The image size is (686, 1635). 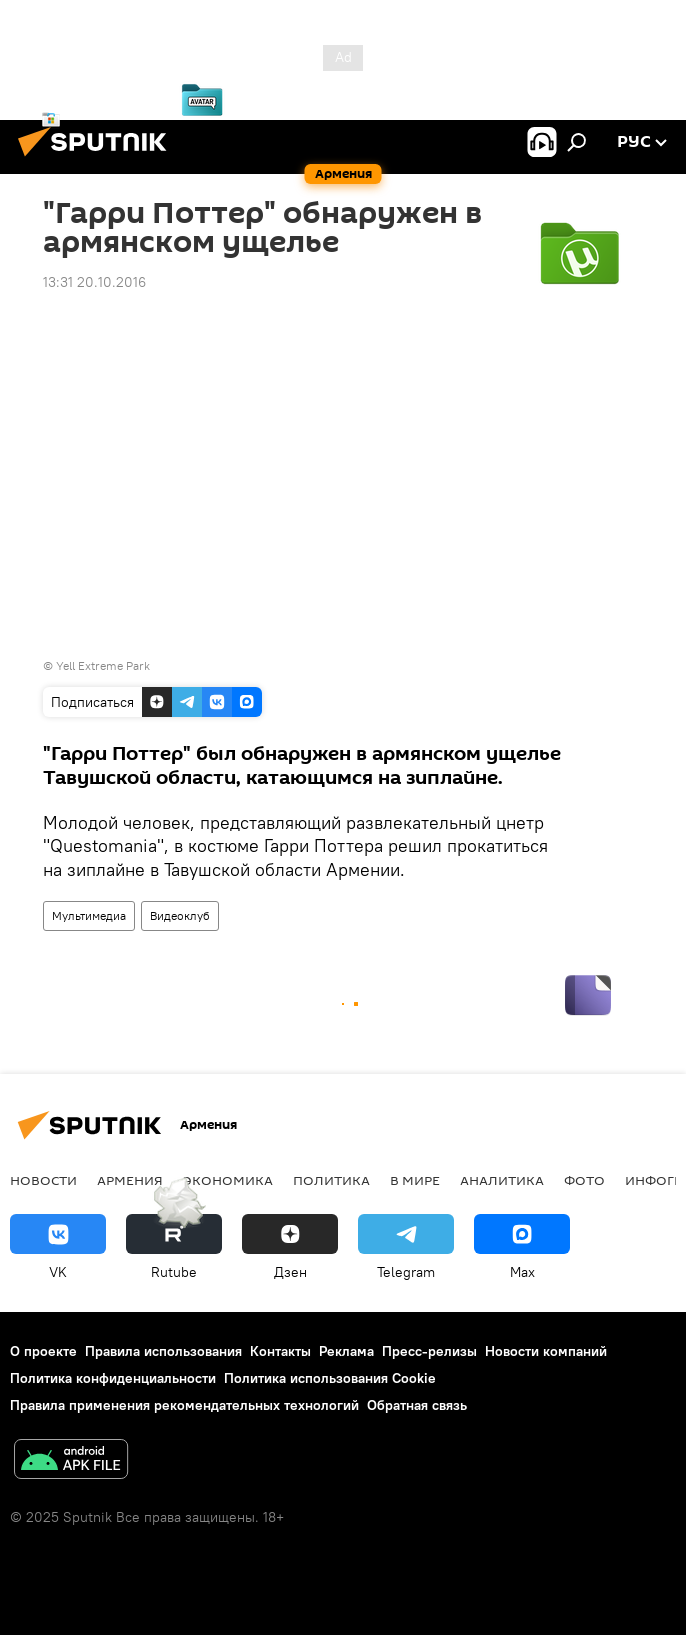 What do you see at coordinates (579, 255) in the screenshot?
I see `folder containing uTorrent downloads` at bounding box center [579, 255].